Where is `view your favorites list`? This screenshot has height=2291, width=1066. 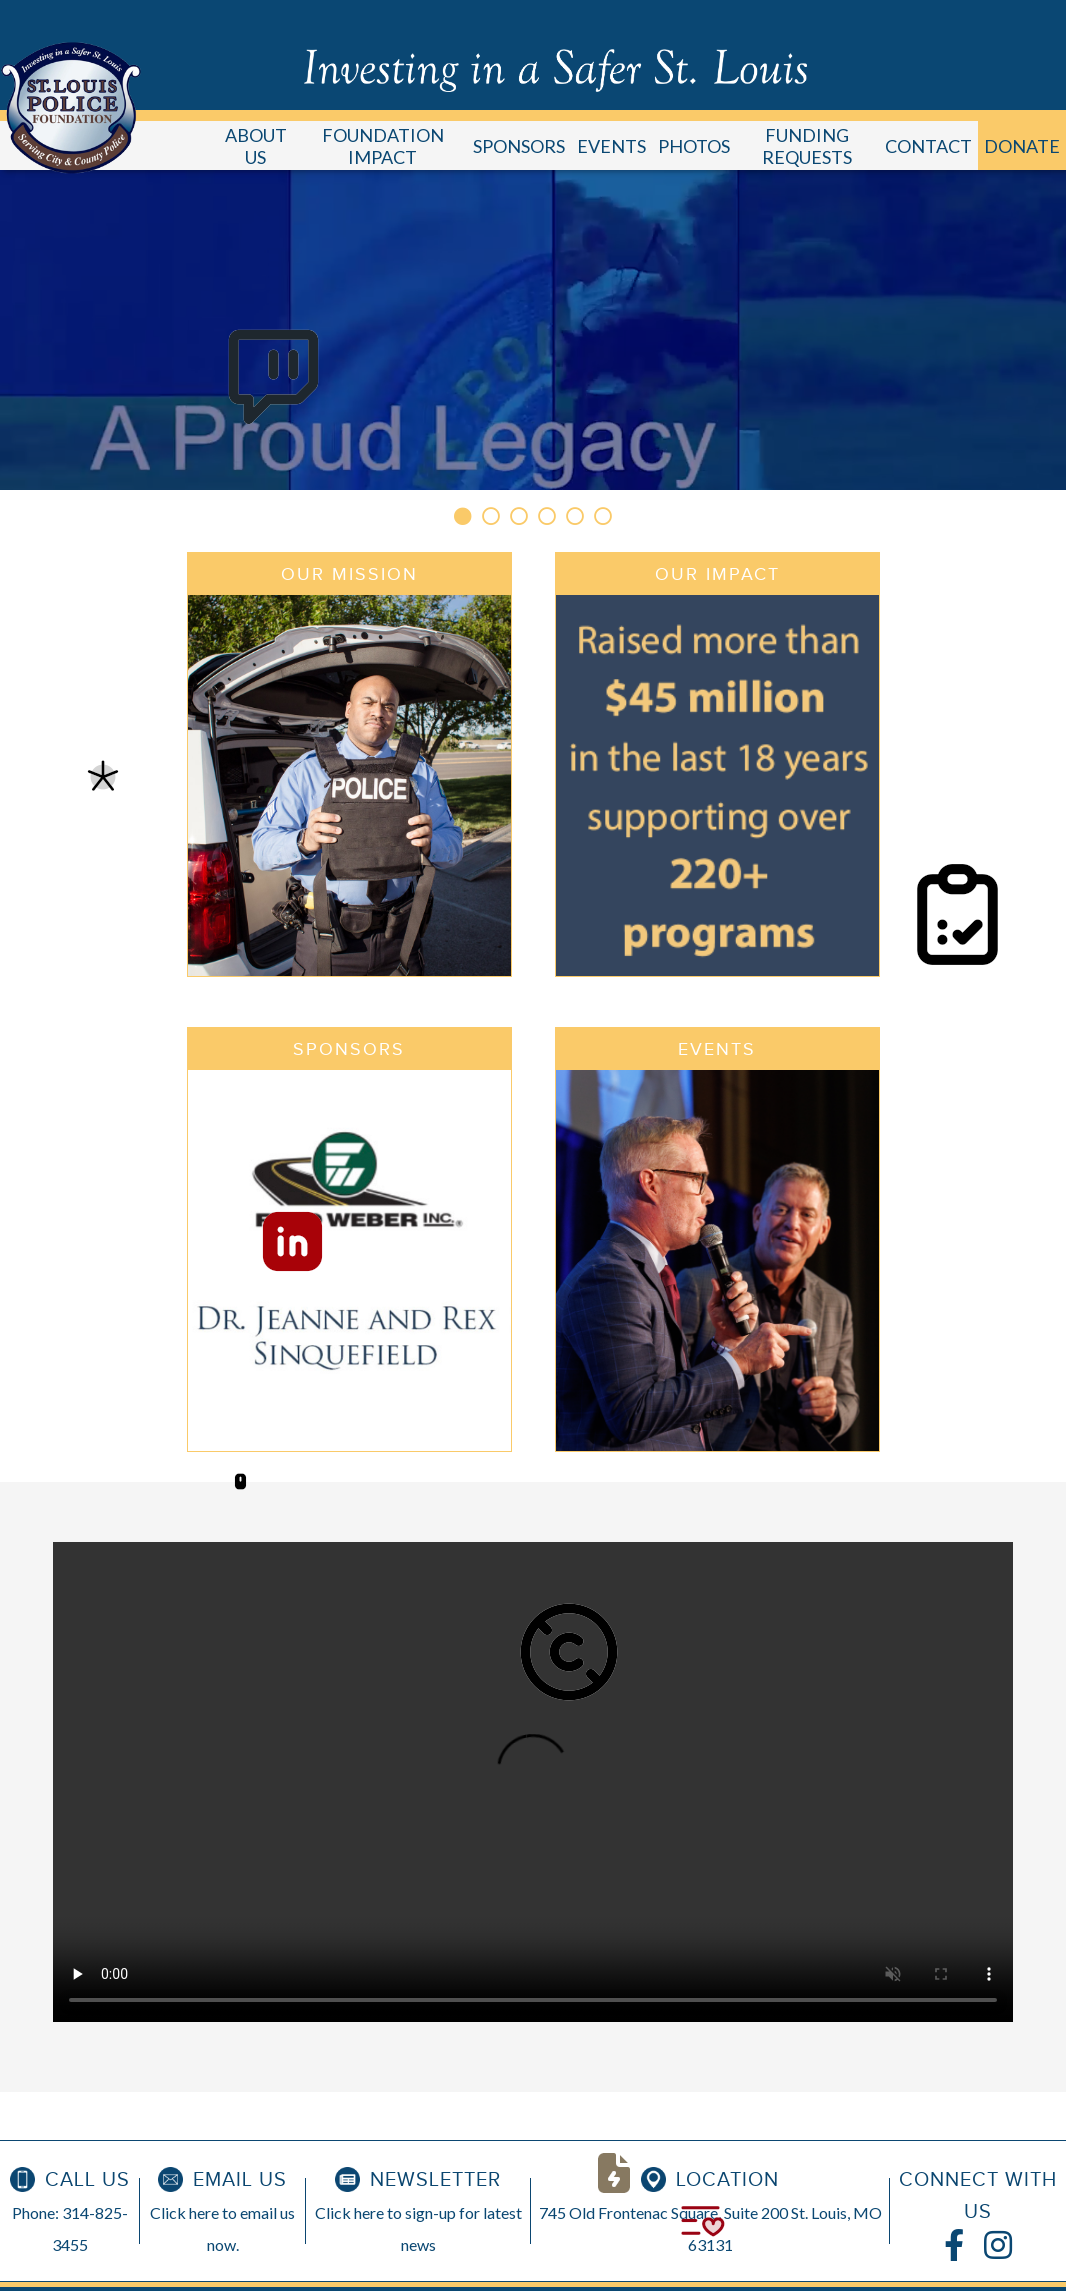
view your favorites list is located at coordinates (700, 2220).